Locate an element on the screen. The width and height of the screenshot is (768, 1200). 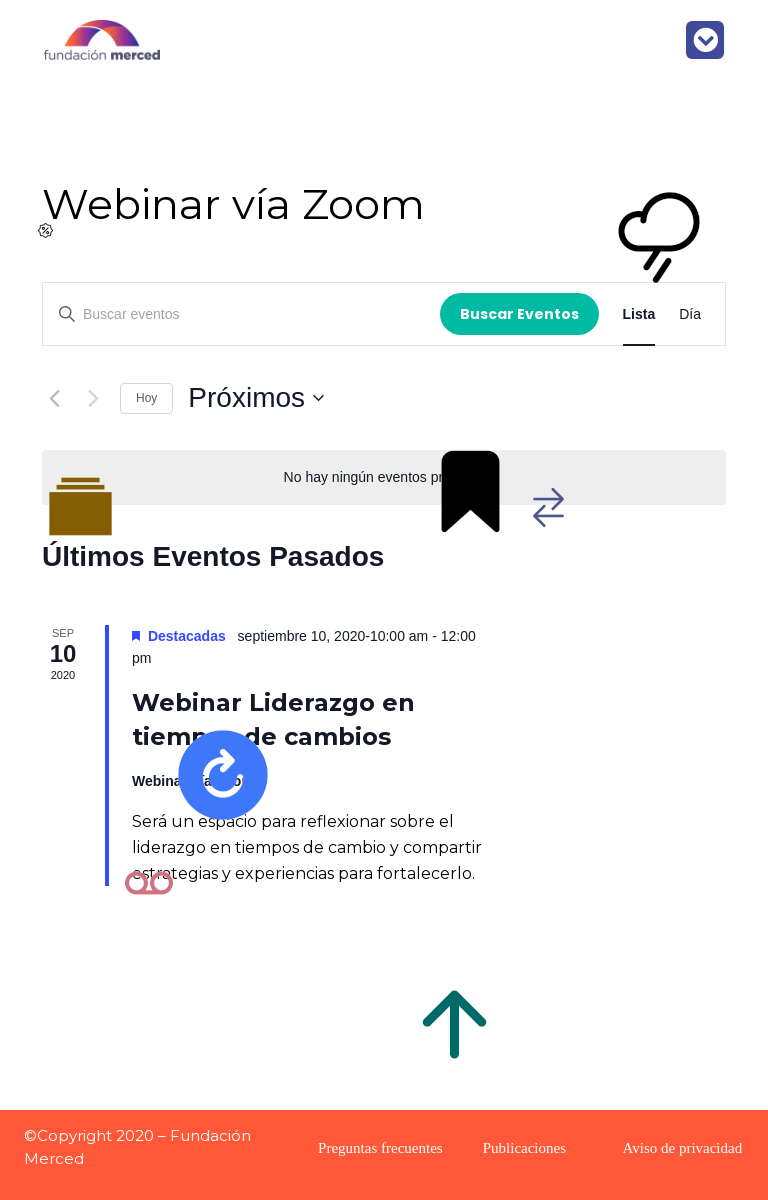
view available discounts or promotions is located at coordinates (45, 230).